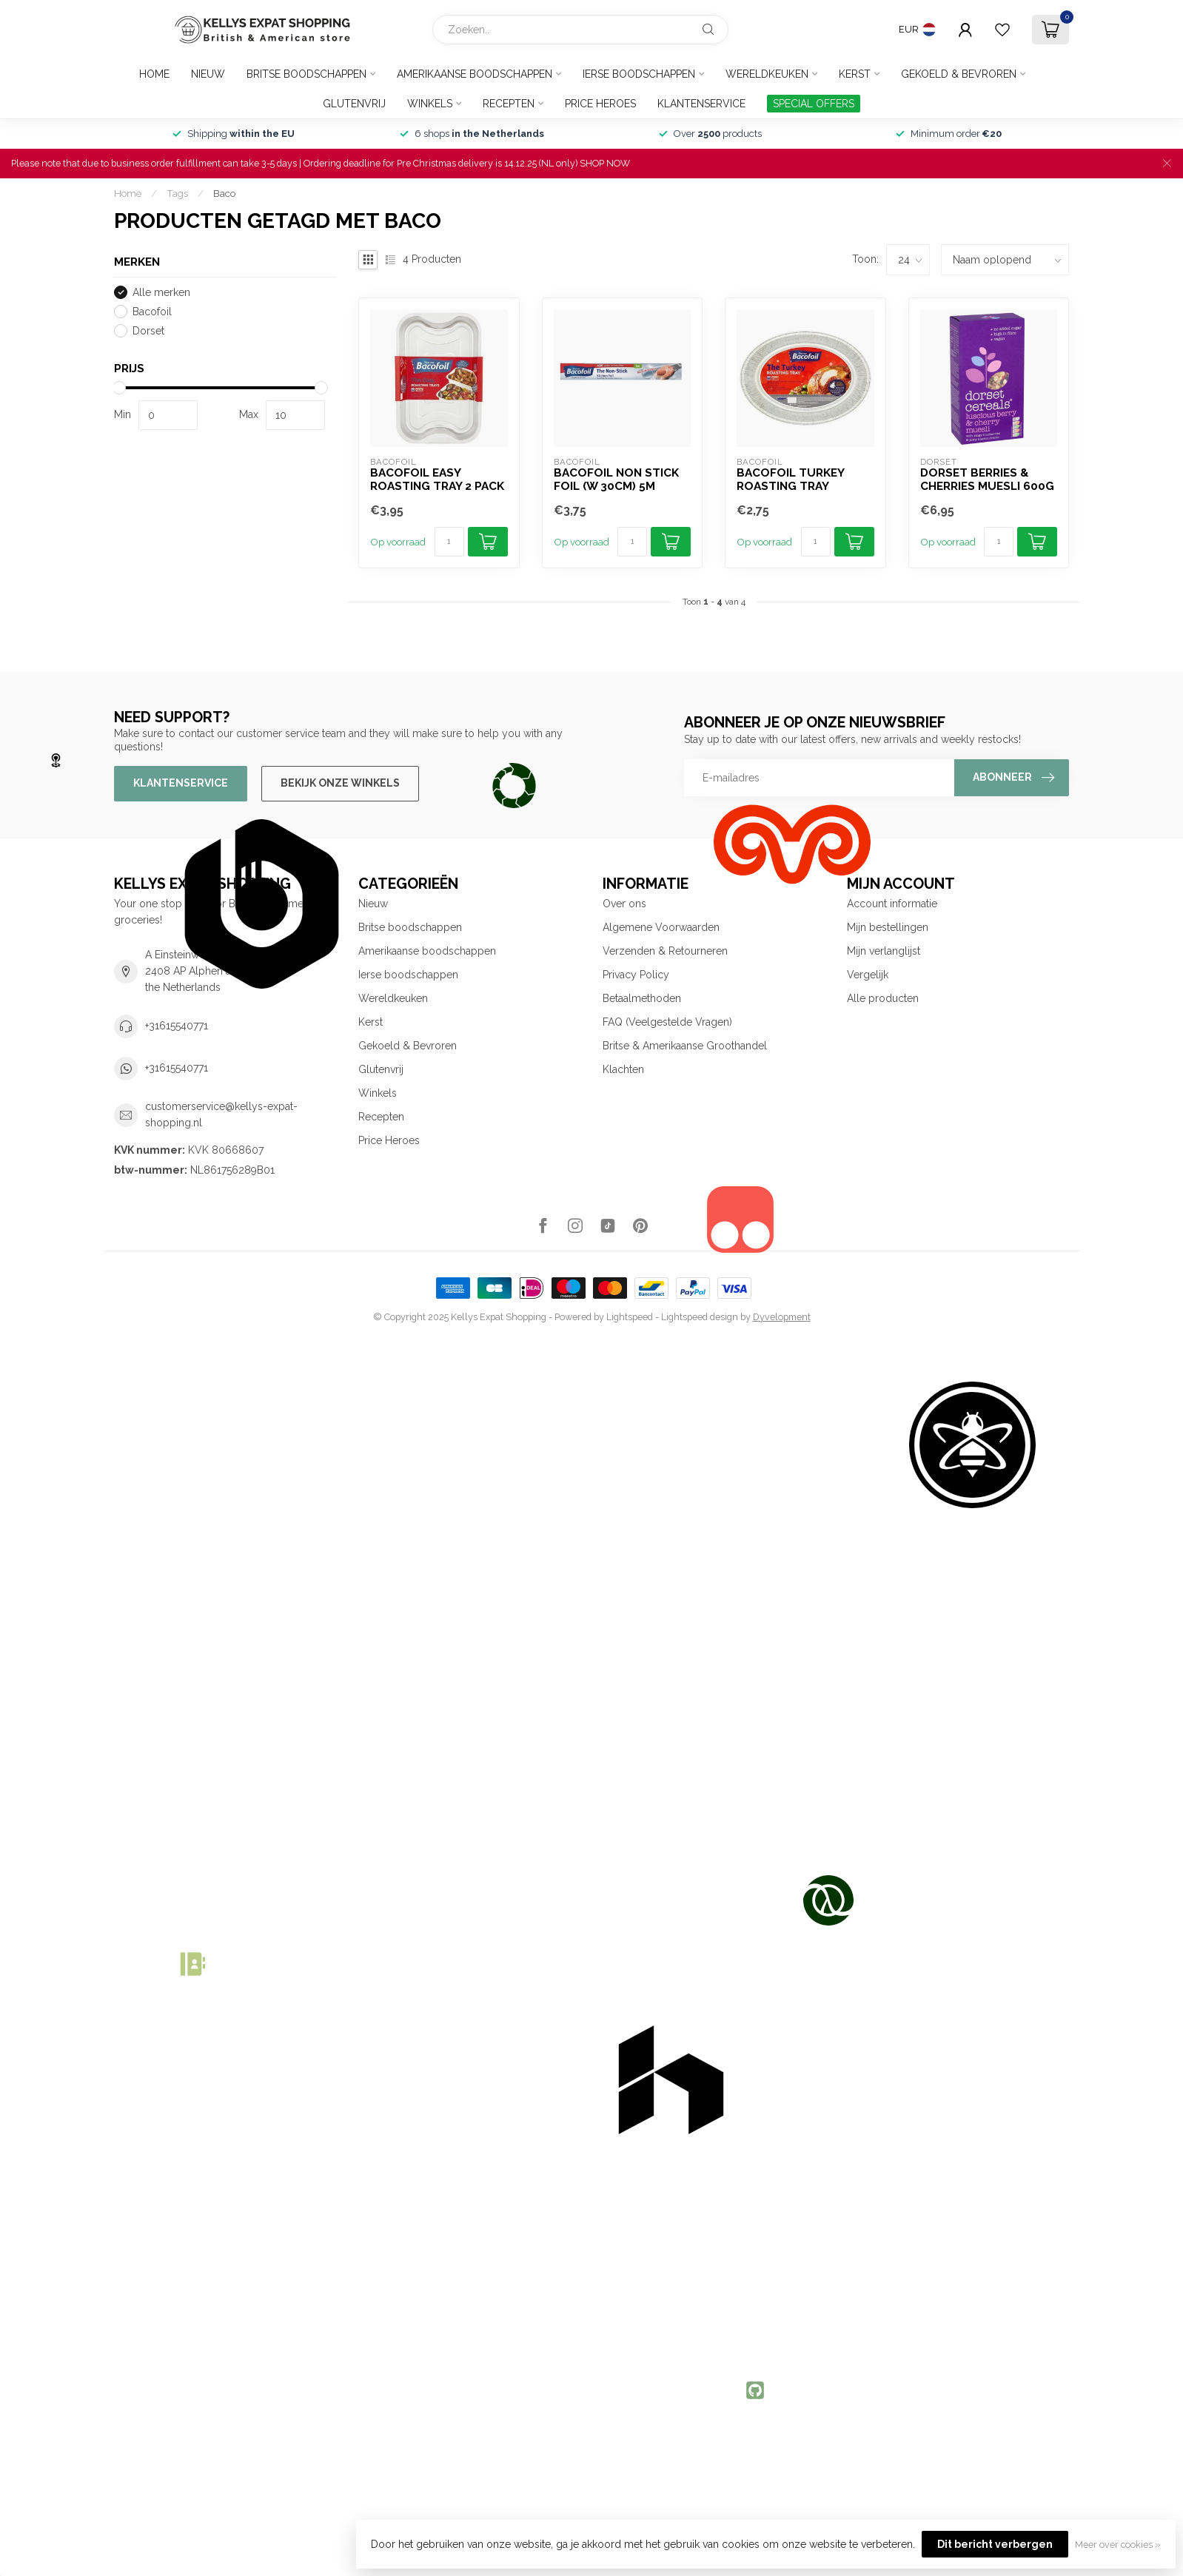 This screenshot has height=2576, width=1183. Describe the element at coordinates (56, 760) in the screenshot. I see `Cloud Foundry platform logo` at that location.